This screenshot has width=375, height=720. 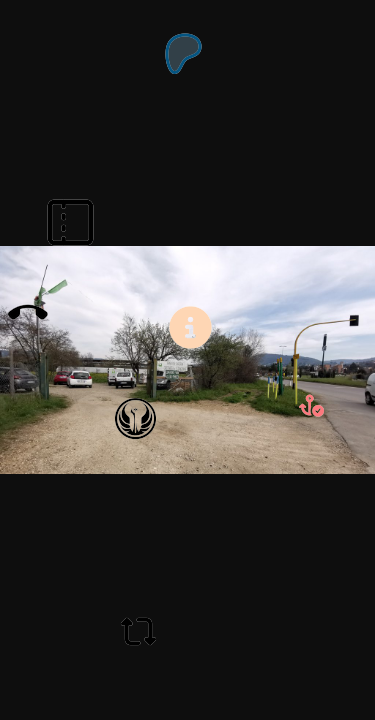 What do you see at coordinates (70, 222) in the screenshot?
I see `toggle left sidebar panel` at bounding box center [70, 222].